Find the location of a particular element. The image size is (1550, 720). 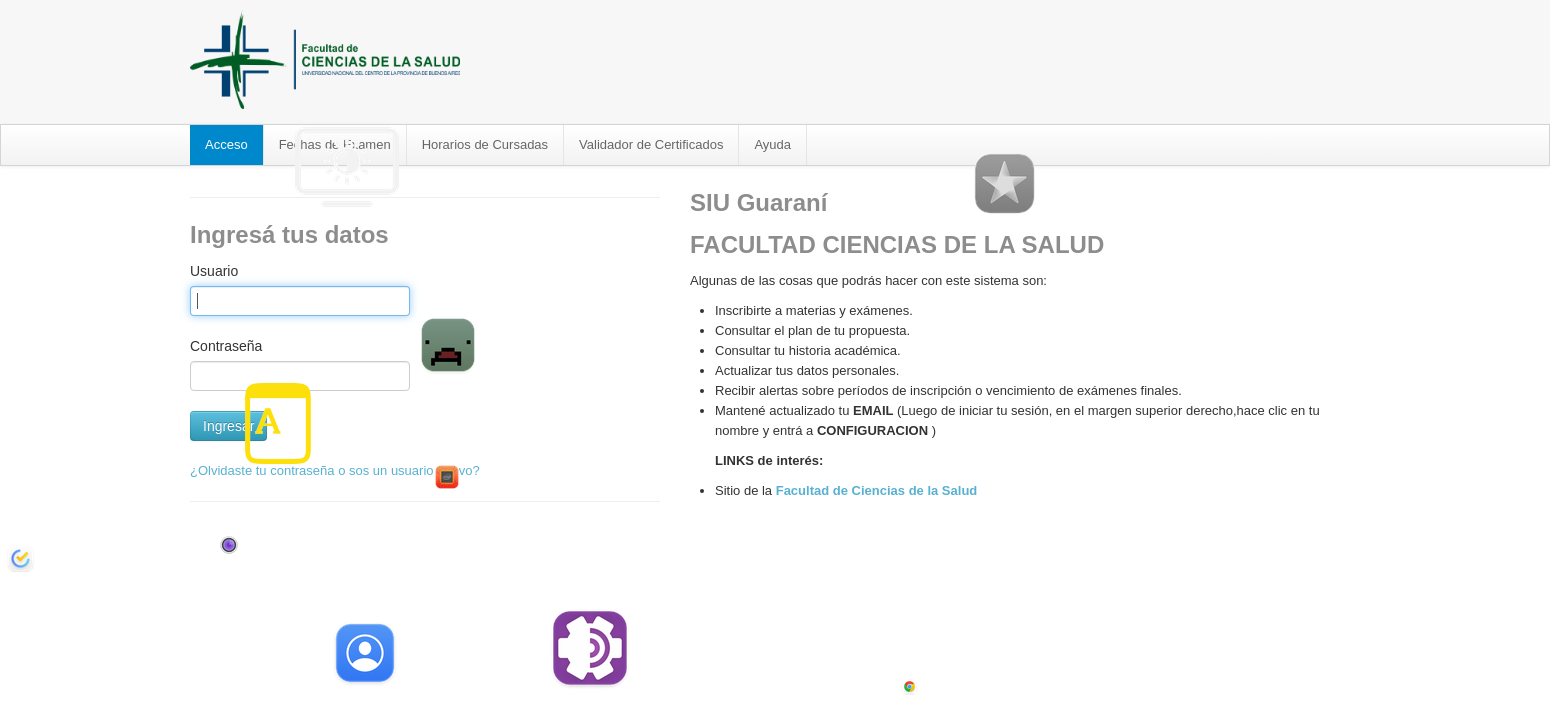

open the camera app to take photos or videos is located at coordinates (229, 545).